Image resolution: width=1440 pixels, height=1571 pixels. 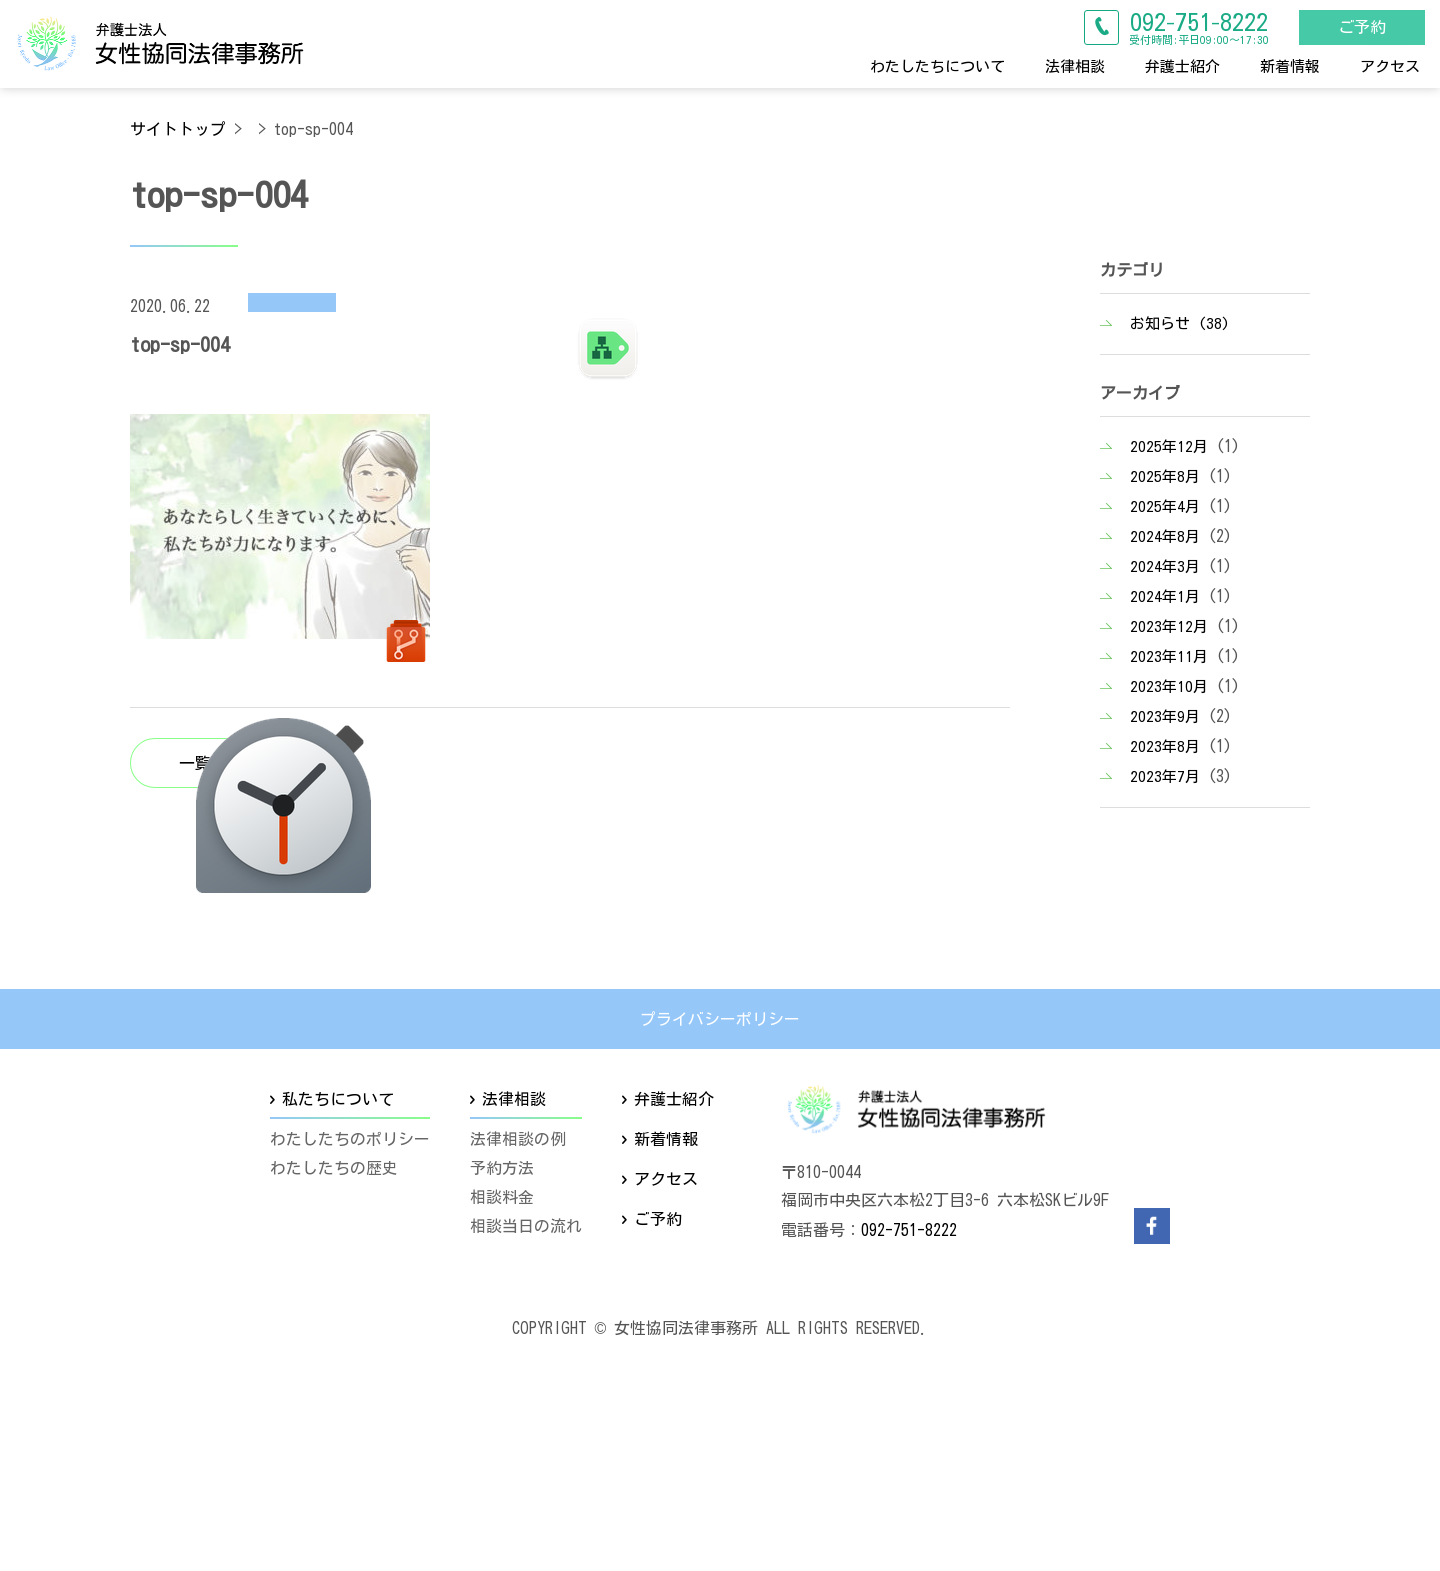 What do you see at coordinates (406, 641) in the screenshot?
I see `open the repos app for managing git repositories` at bounding box center [406, 641].